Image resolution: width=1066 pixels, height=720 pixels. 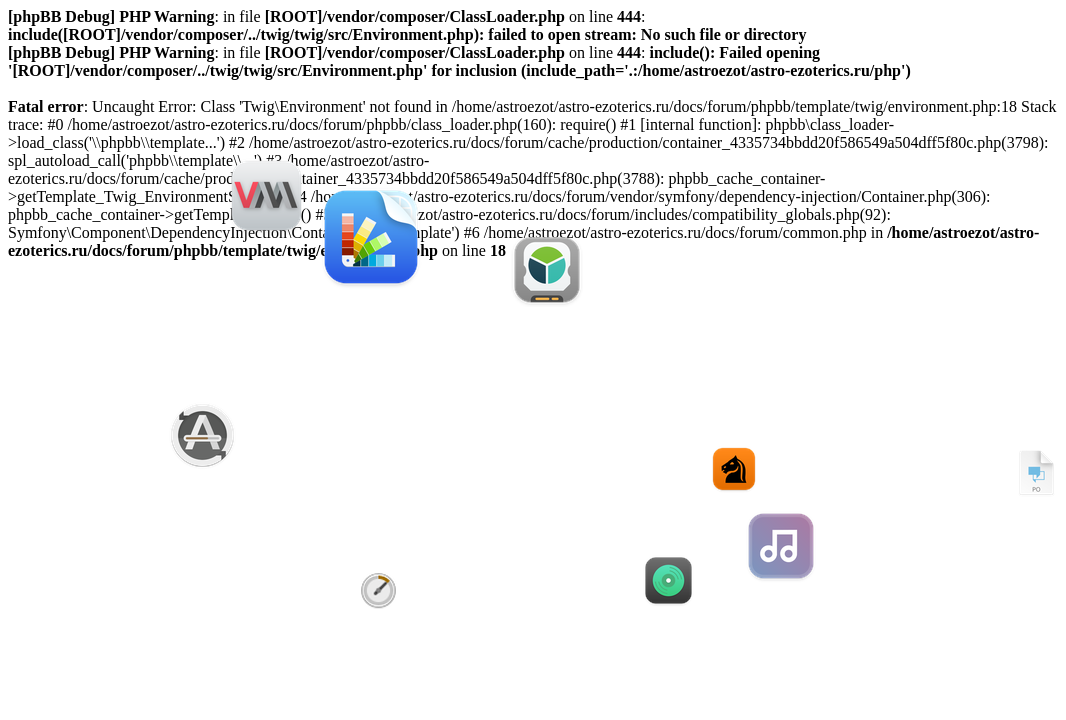 I want to click on a PO translation file, so click(x=1036, y=473).